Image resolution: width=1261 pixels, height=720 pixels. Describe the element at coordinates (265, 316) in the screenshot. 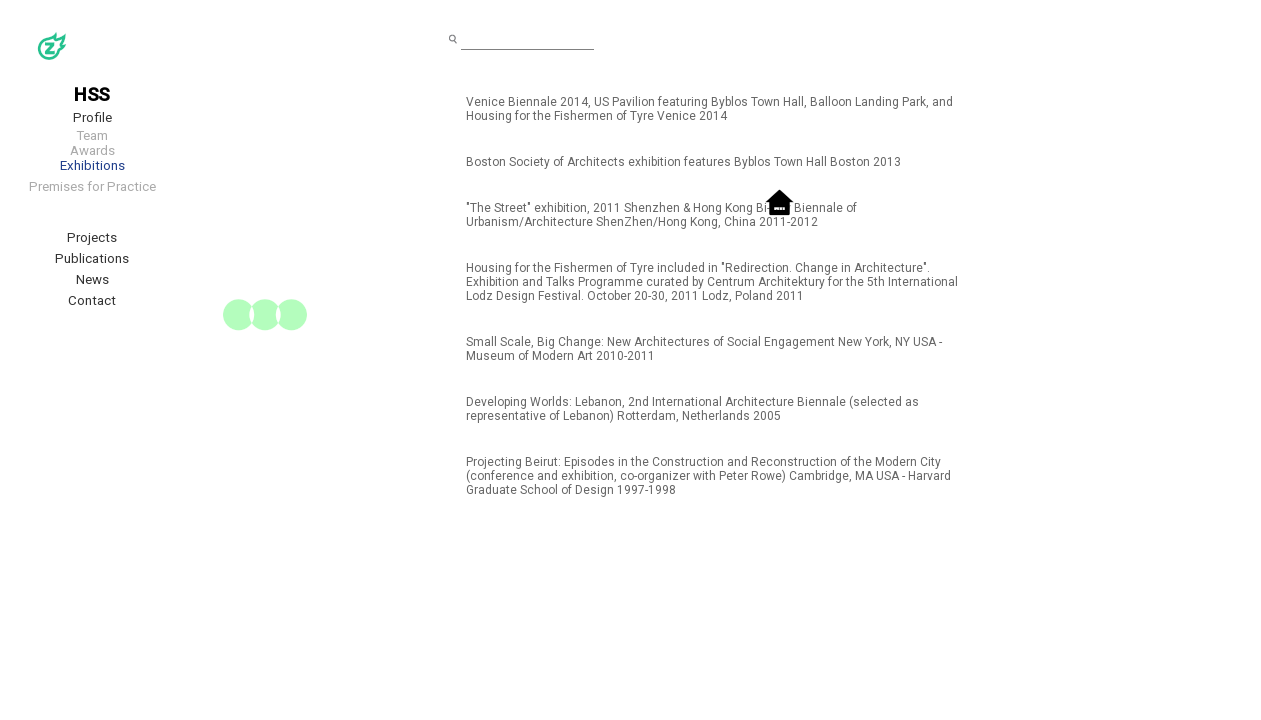

I see `open letterboxd app` at that location.